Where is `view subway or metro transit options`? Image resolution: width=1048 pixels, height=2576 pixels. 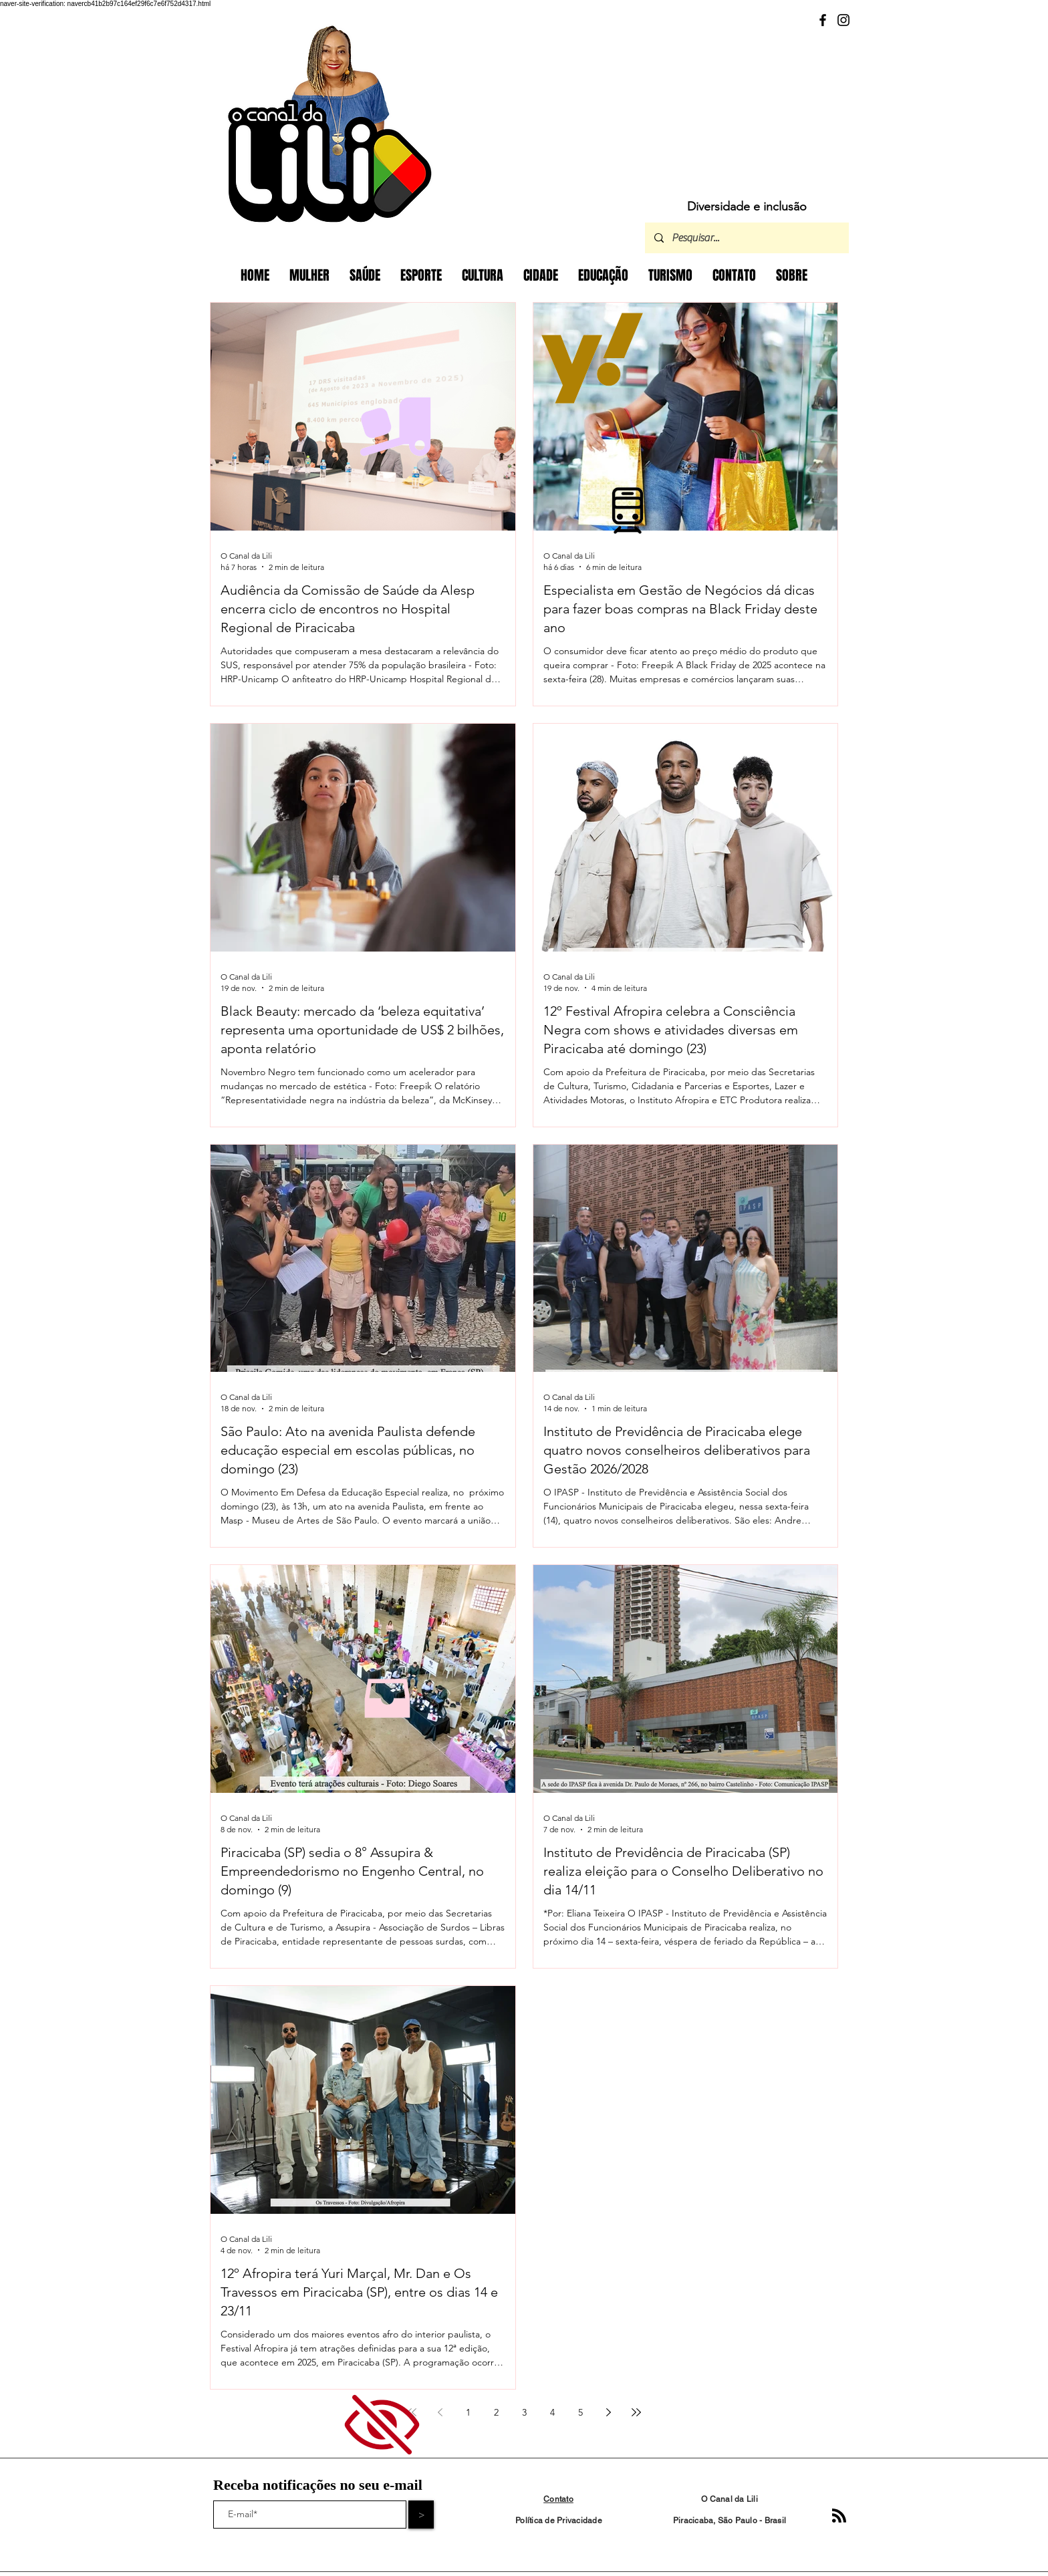 view subway or metro transit options is located at coordinates (628, 511).